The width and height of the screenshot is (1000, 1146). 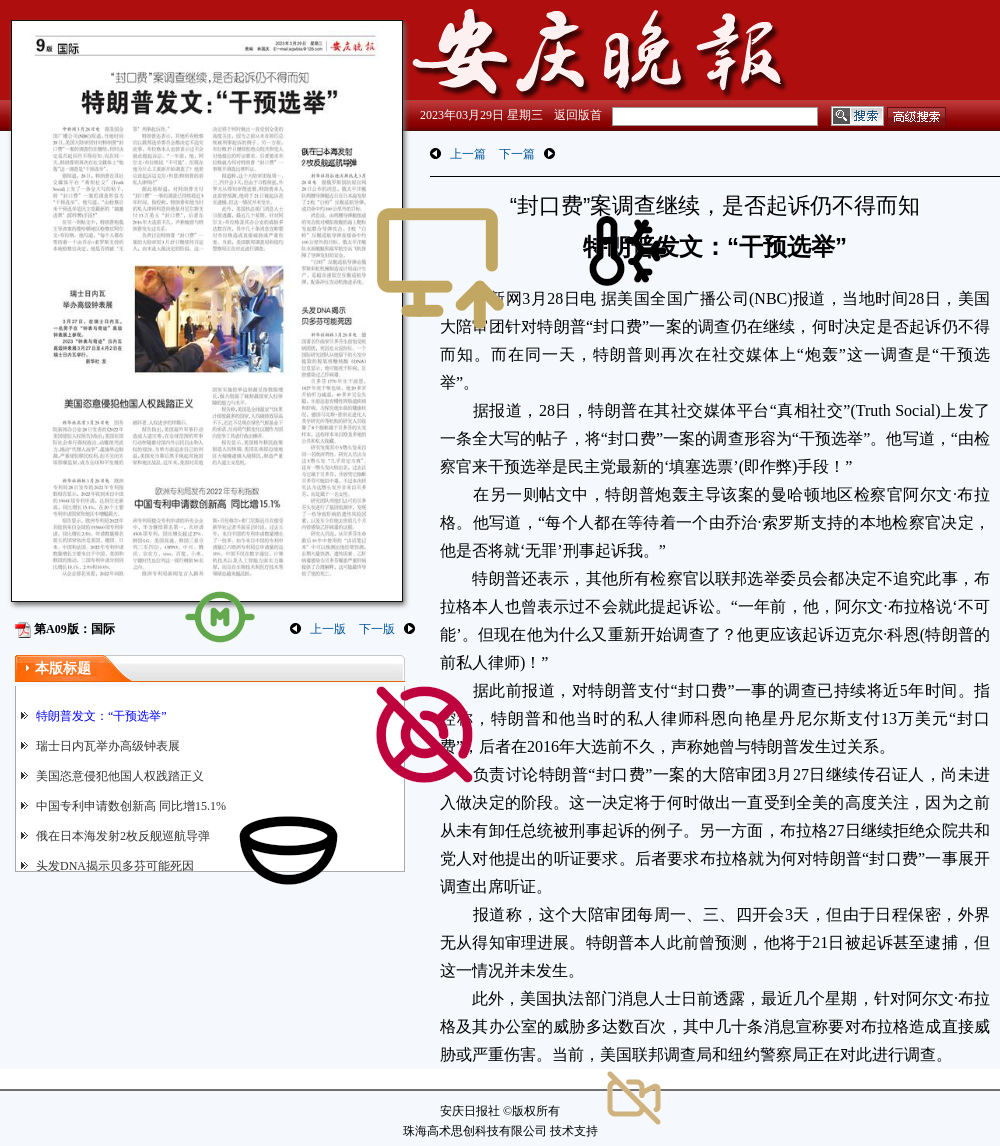 I want to click on help or support is unavailable, so click(x=424, y=734).